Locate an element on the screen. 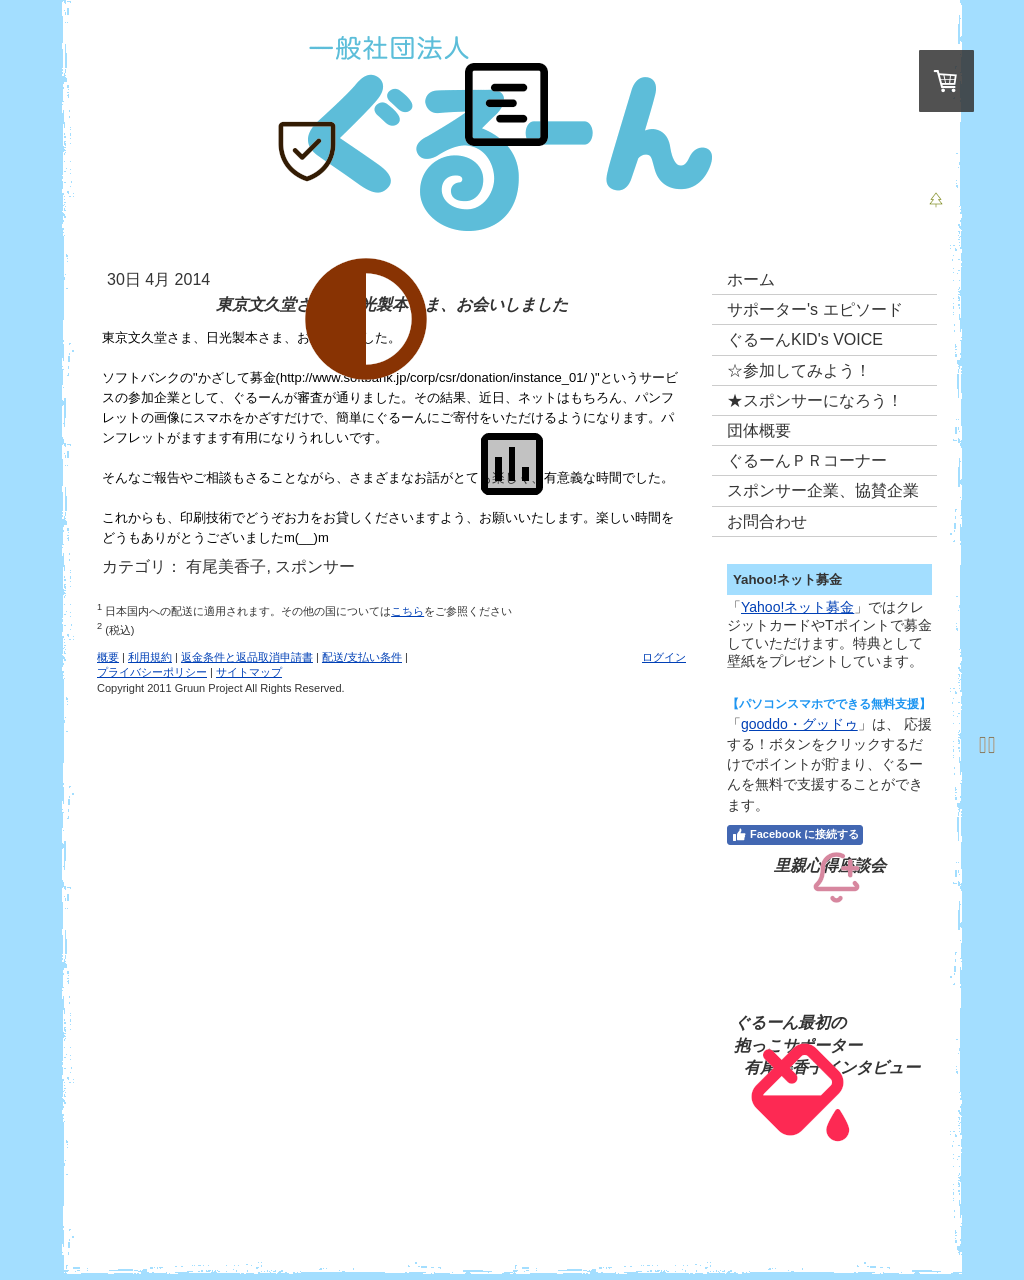 Image resolution: width=1024 pixels, height=1280 pixels. view poll results is located at coordinates (512, 464).